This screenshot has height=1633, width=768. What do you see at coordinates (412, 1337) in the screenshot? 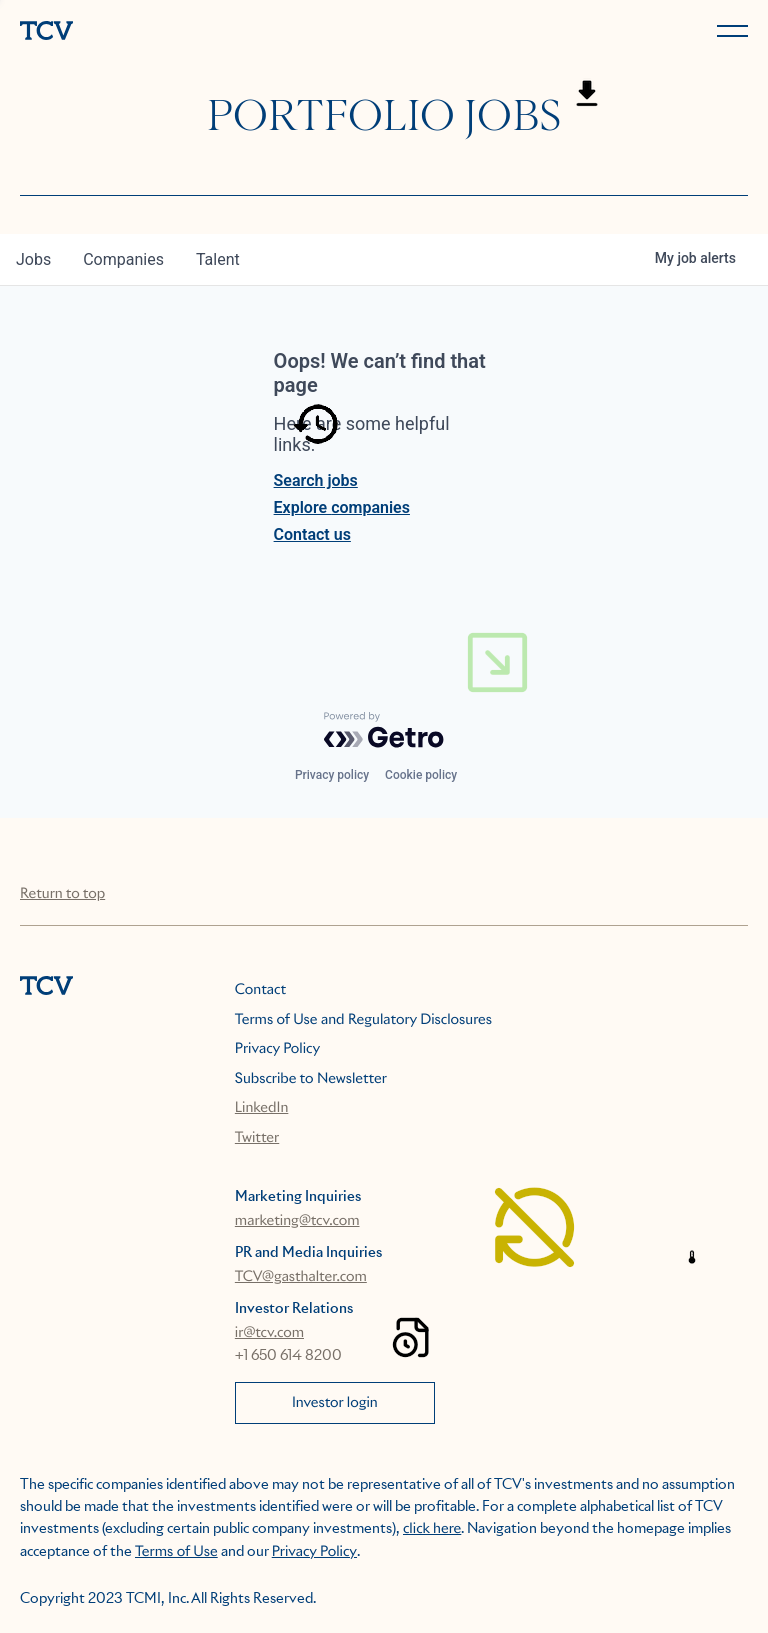
I see `view file history or recent changes` at bounding box center [412, 1337].